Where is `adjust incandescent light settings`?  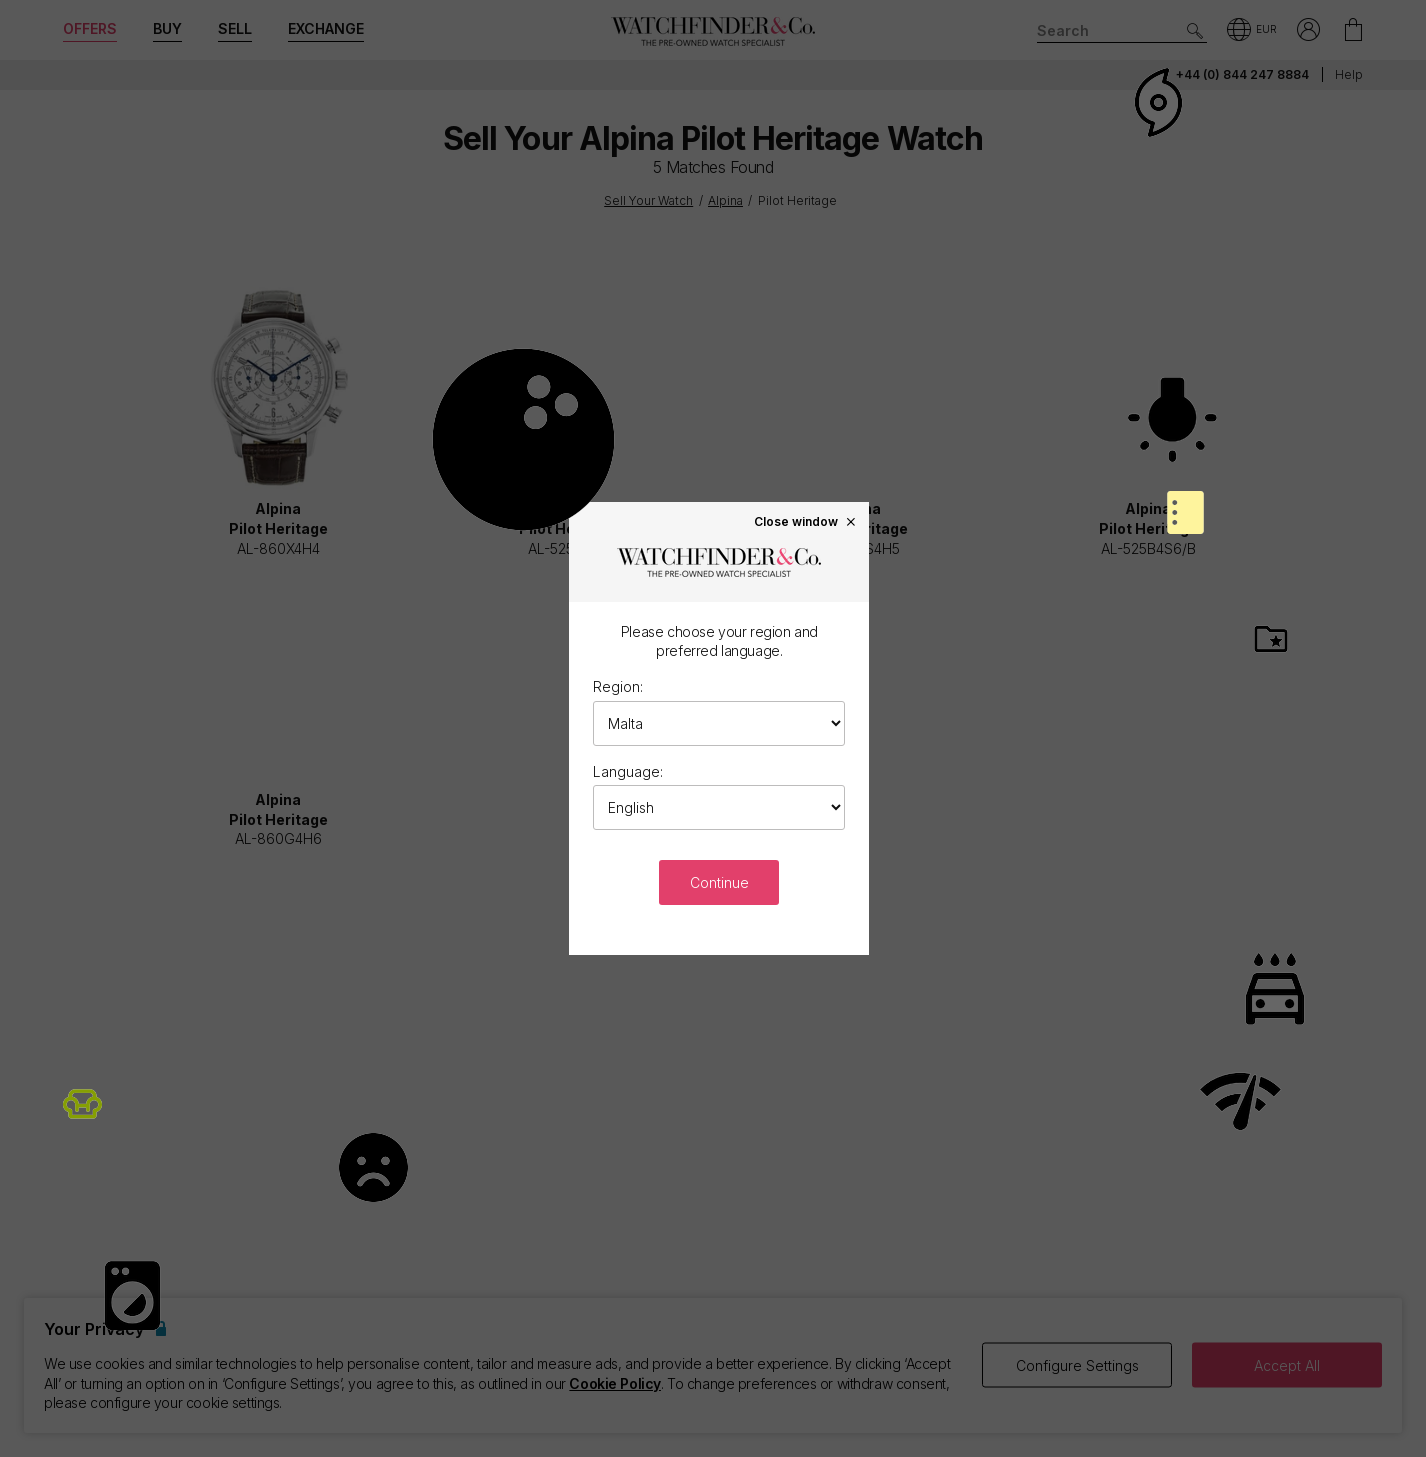 adjust incandescent light settings is located at coordinates (1172, 417).